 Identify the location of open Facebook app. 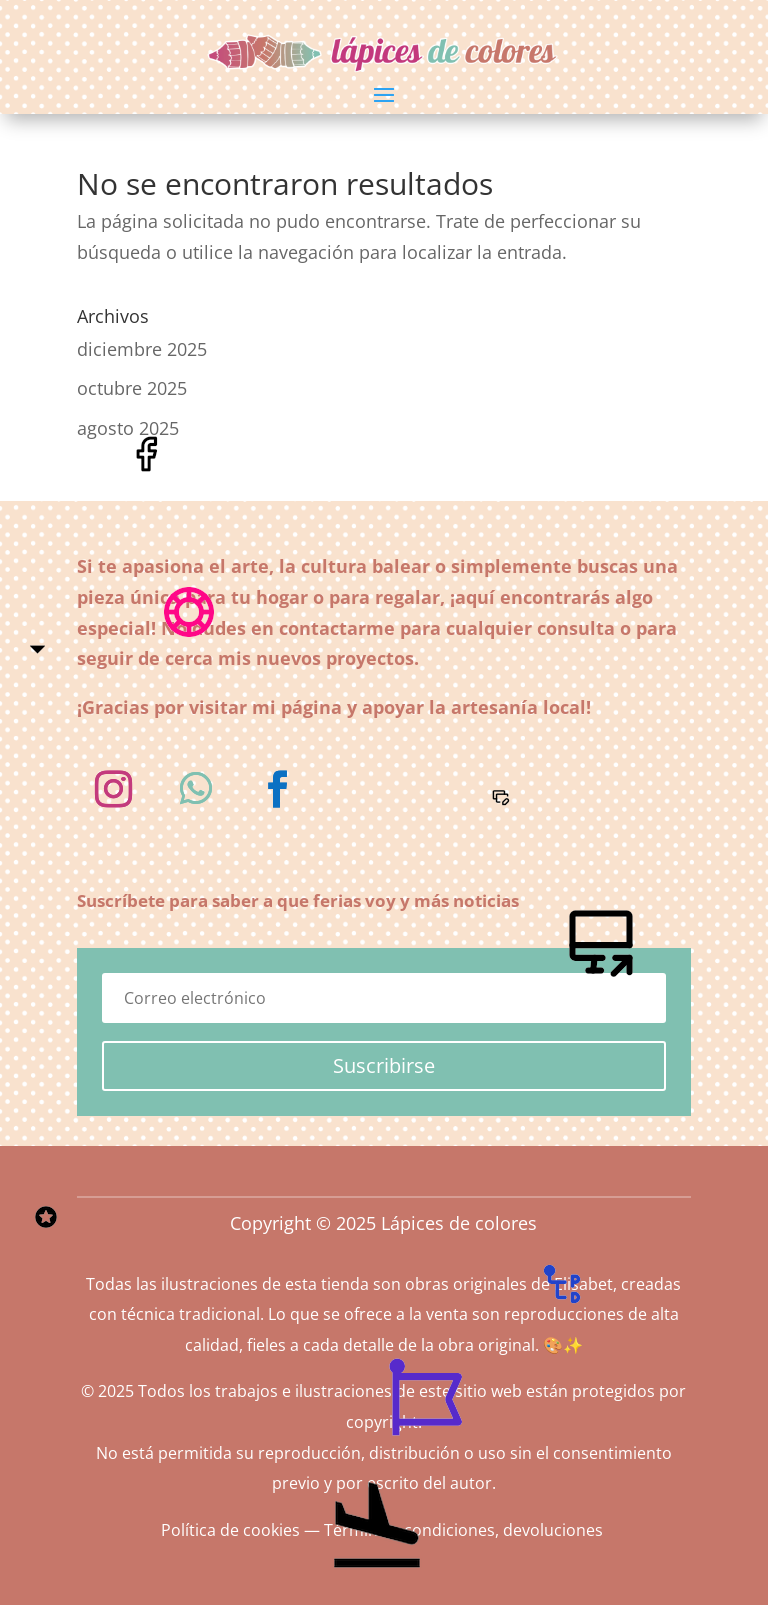
(146, 454).